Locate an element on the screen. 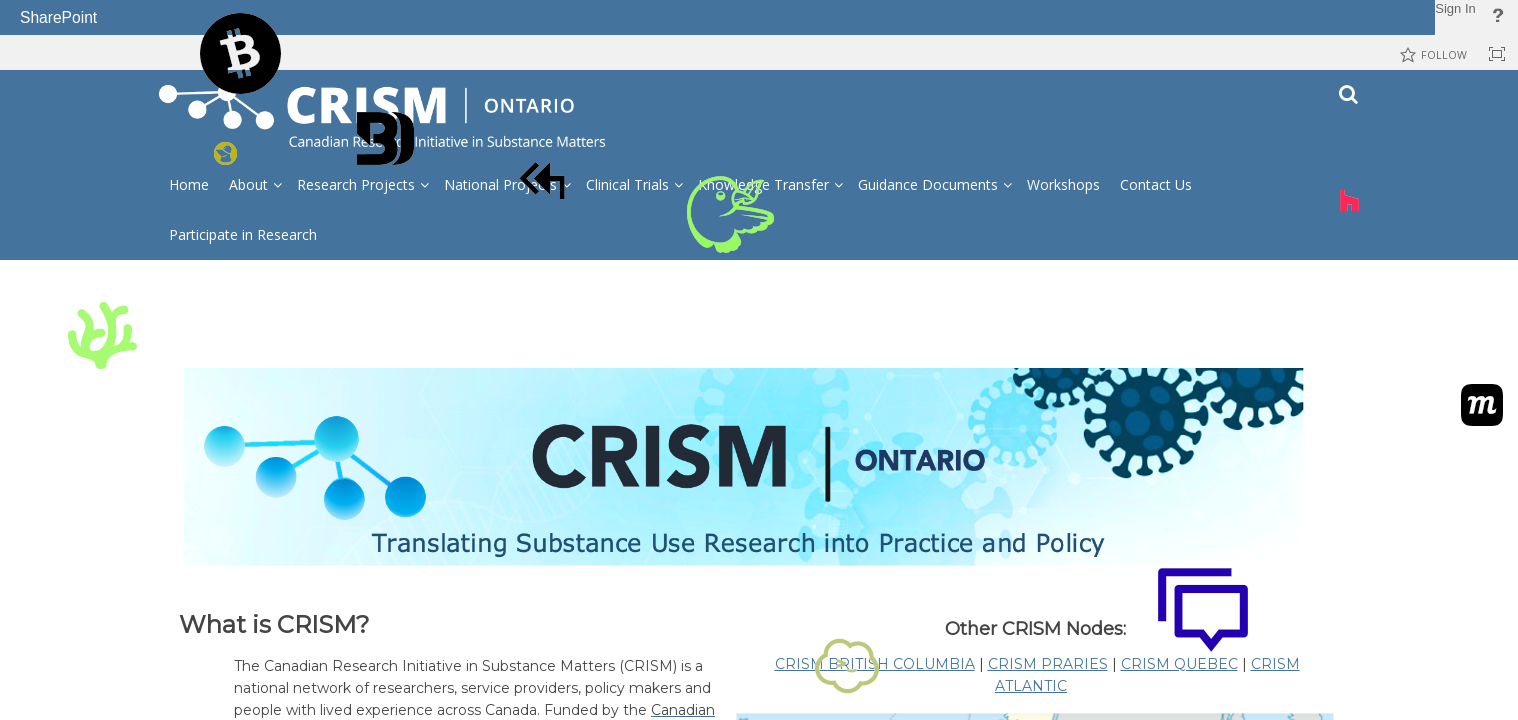 Image resolution: width=1518 pixels, height=720 pixels. open termius ssh client is located at coordinates (847, 666).